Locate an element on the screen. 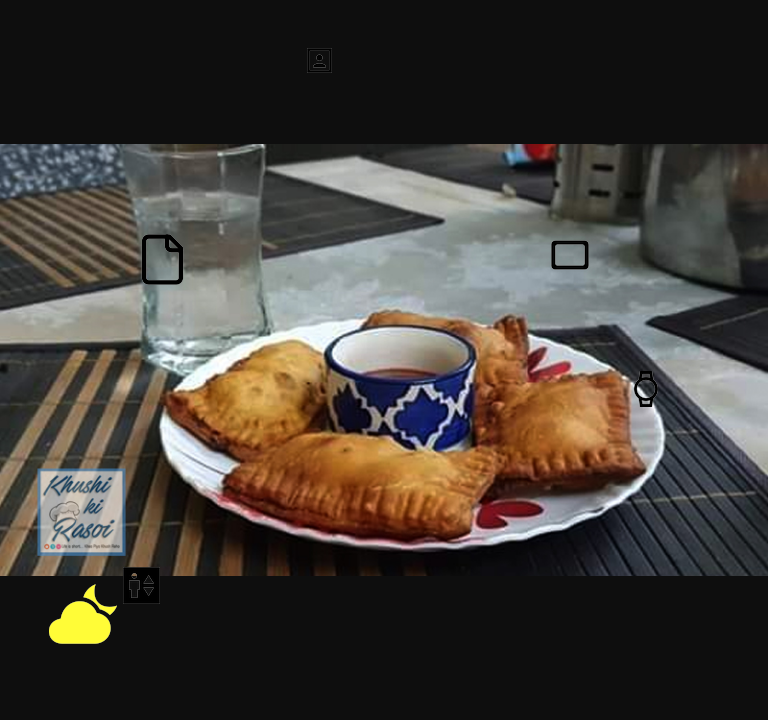 This screenshot has width=768, height=720. switch to portrait orientation mode is located at coordinates (319, 60).